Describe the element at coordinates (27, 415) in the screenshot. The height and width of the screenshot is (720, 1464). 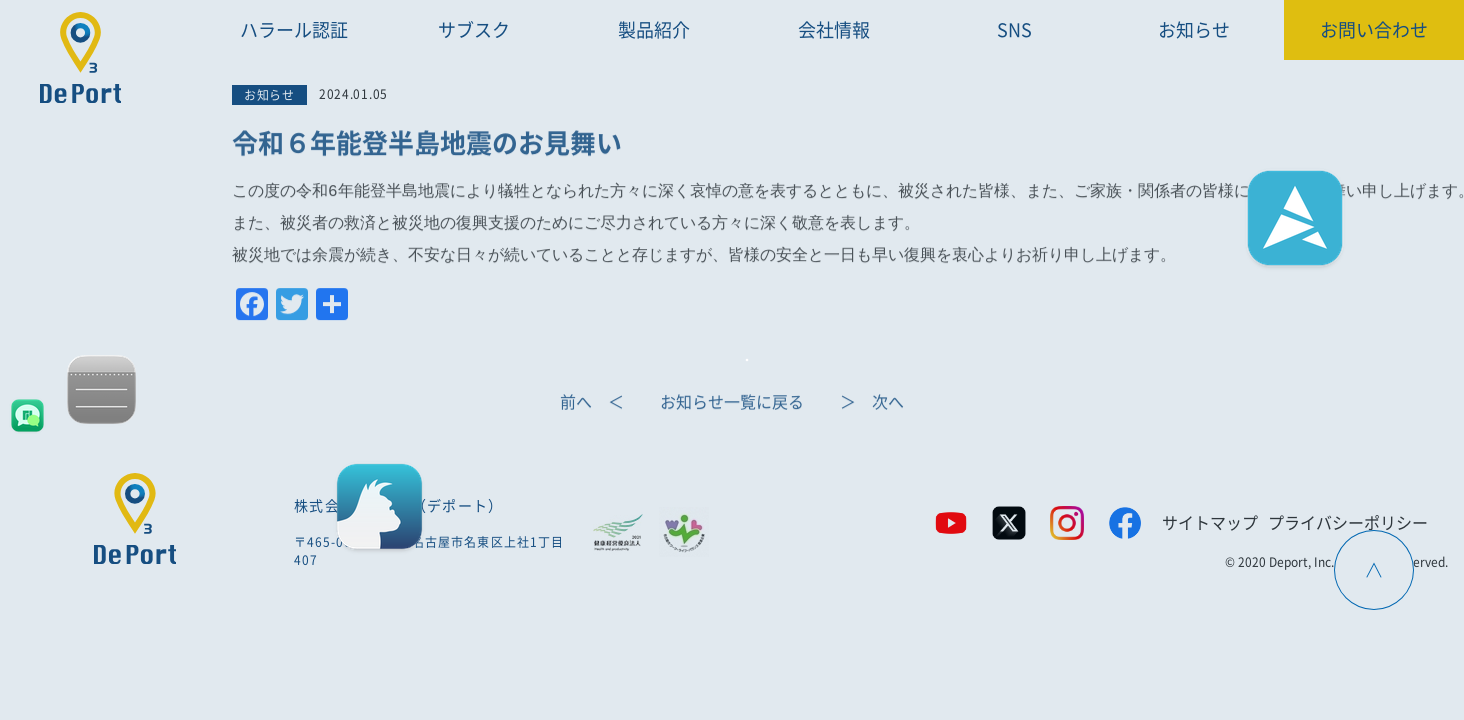
I see `open matray messaging app` at that location.